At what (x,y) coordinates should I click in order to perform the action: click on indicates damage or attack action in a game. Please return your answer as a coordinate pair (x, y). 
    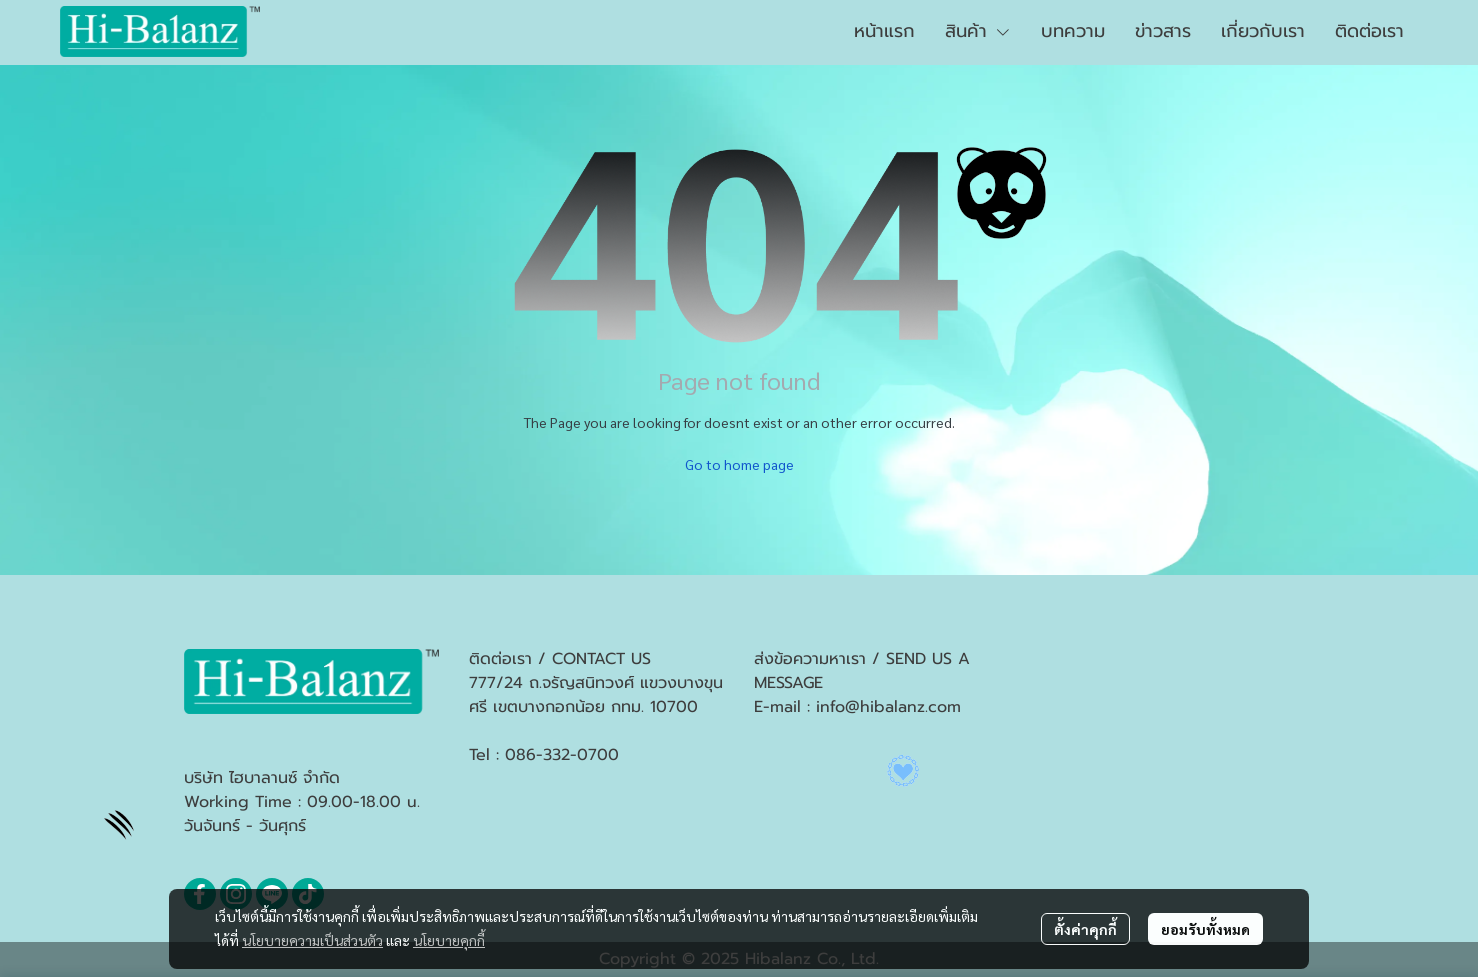
    Looking at the image, I should click on (119, 825).